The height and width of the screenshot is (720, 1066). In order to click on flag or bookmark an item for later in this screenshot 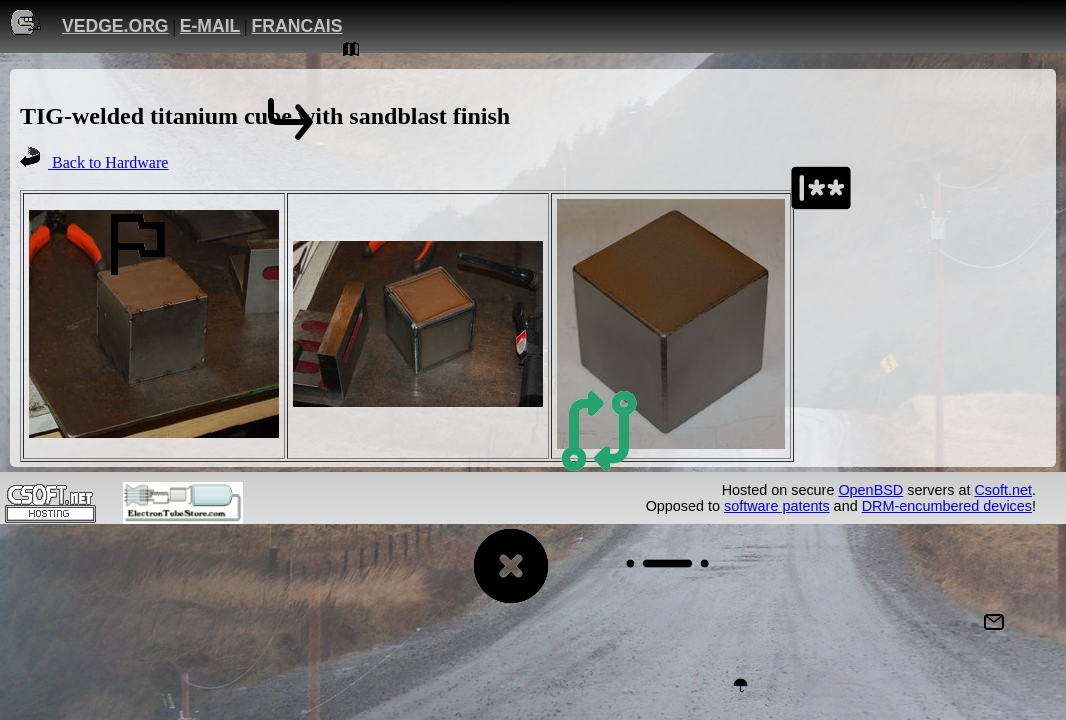, I will do `click(136, 243)`.